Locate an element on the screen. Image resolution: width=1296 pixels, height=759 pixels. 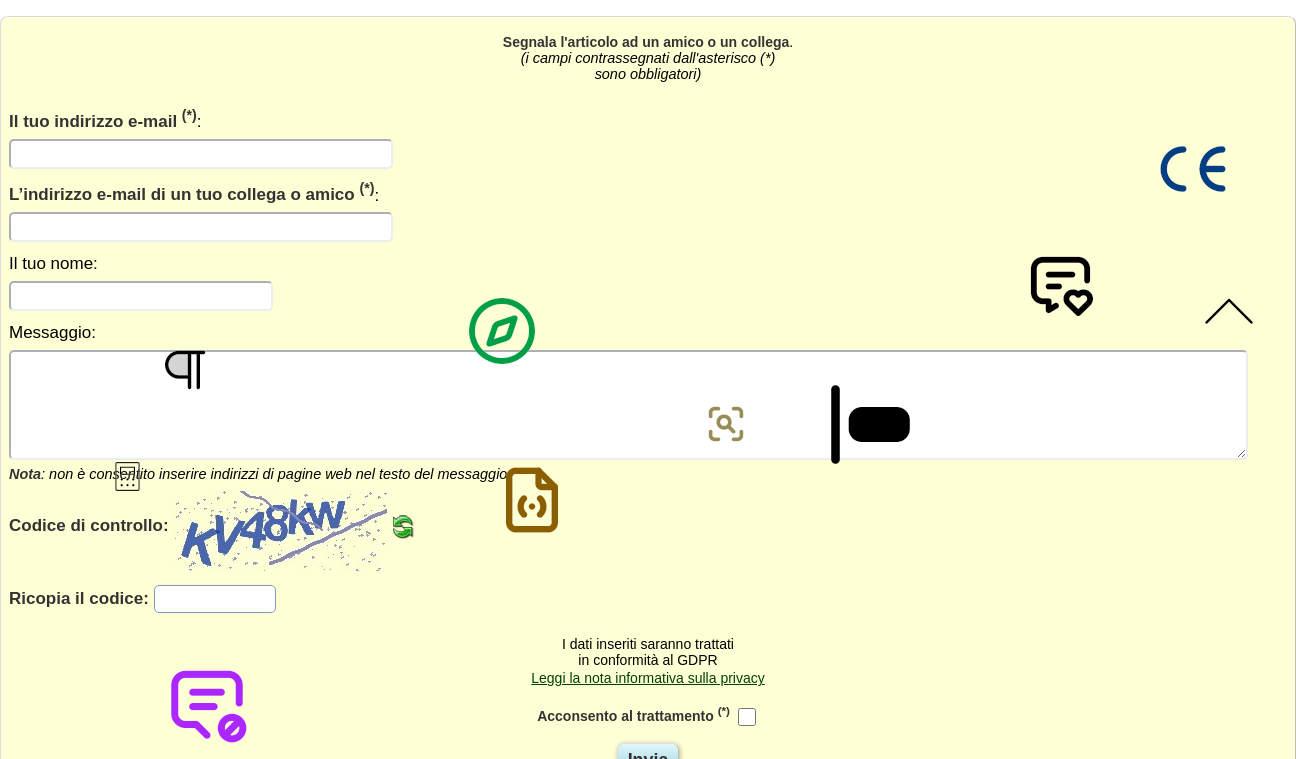
align selected elements to the left is located at coordinates (870, 424).